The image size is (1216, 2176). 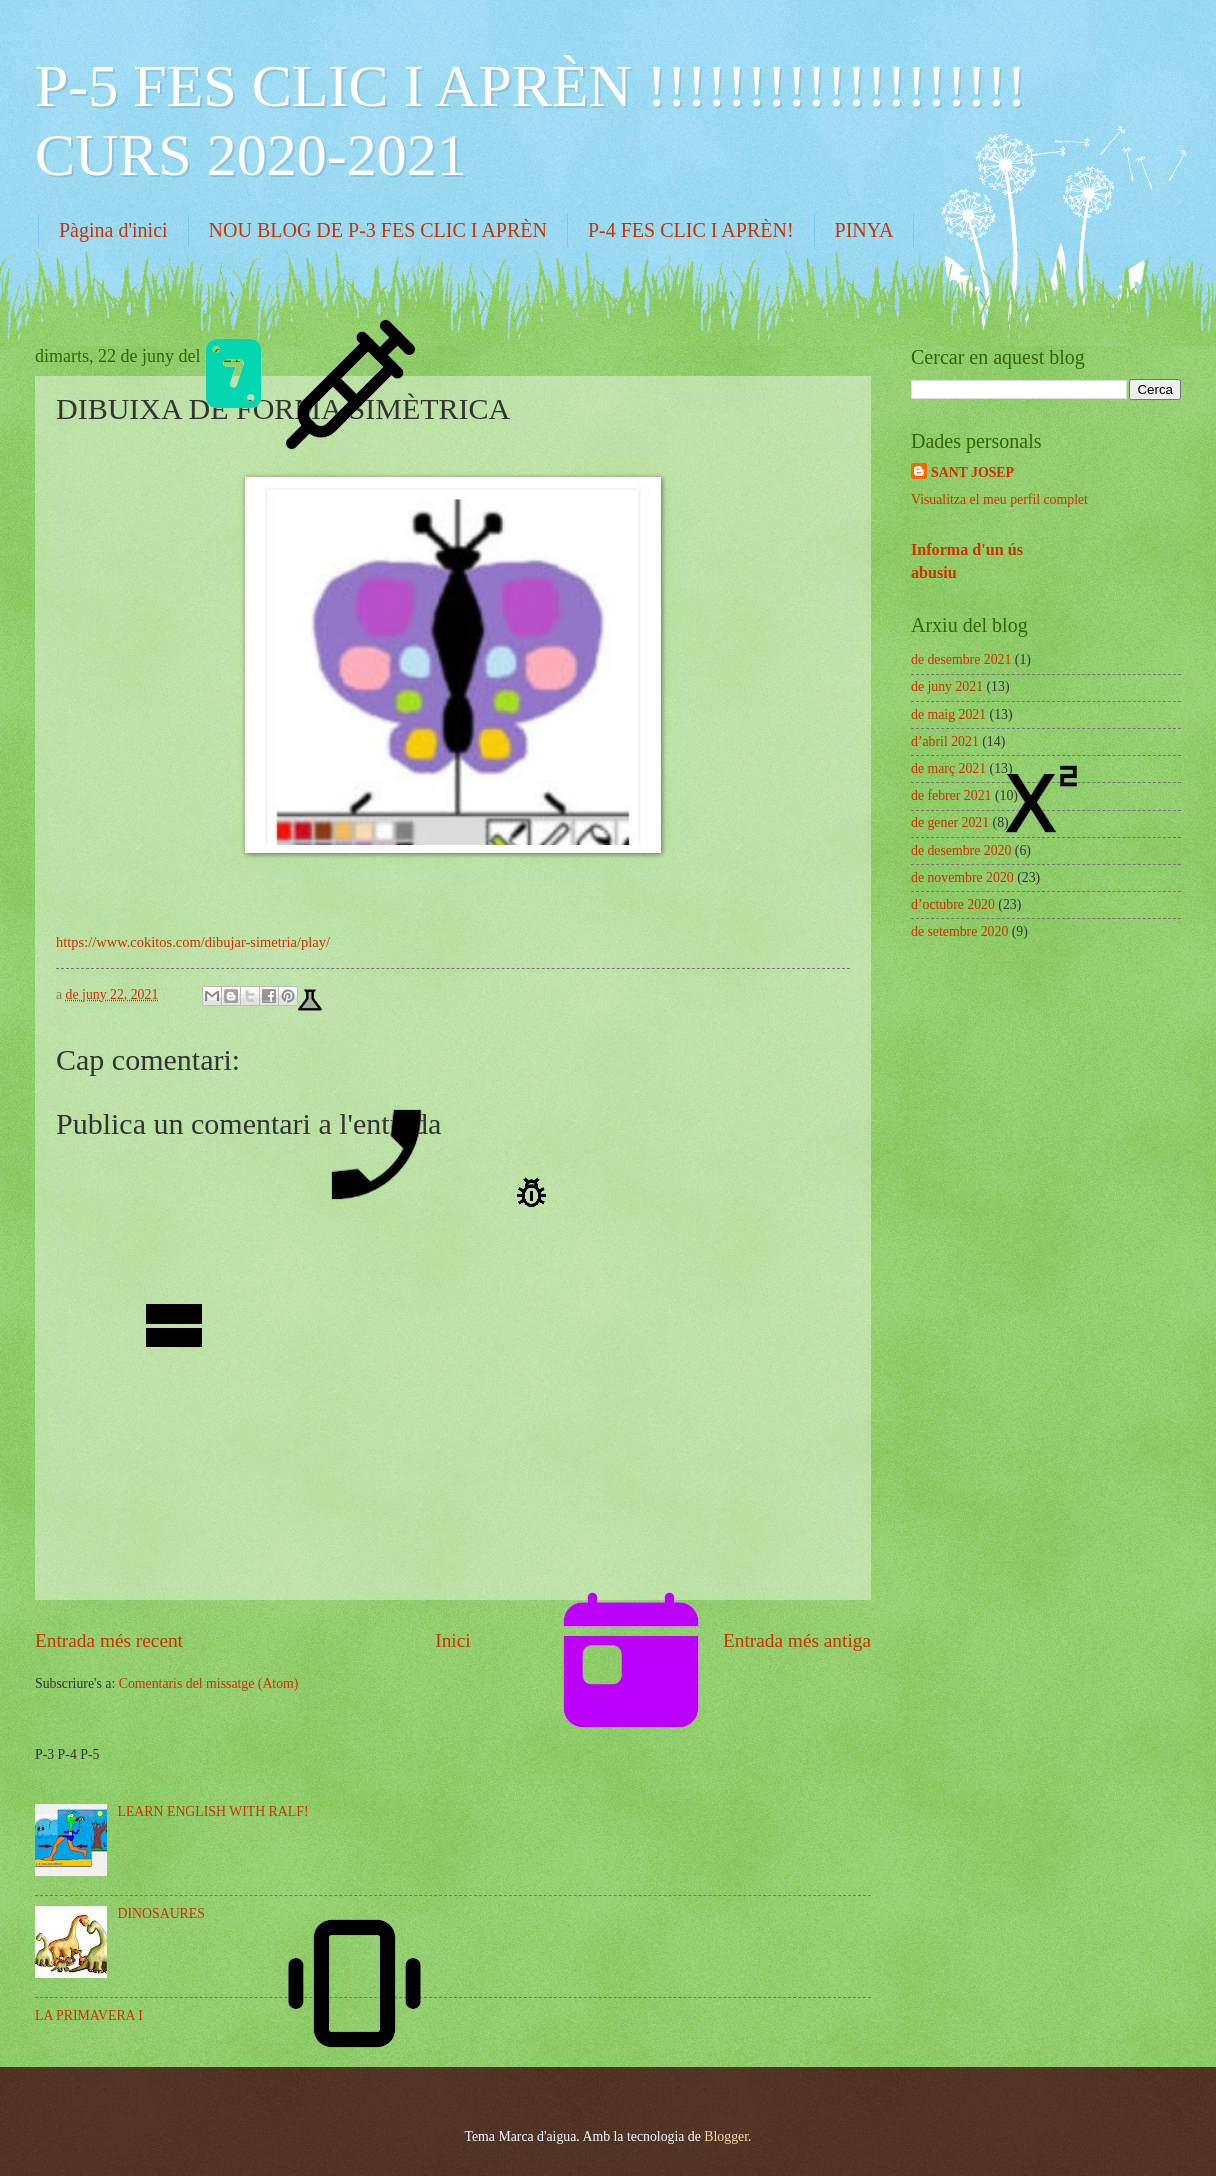 What do you see at coordinates (531, 1192) in the screenshot?
I see `access pest control services` at bounding box center [531, 1192].